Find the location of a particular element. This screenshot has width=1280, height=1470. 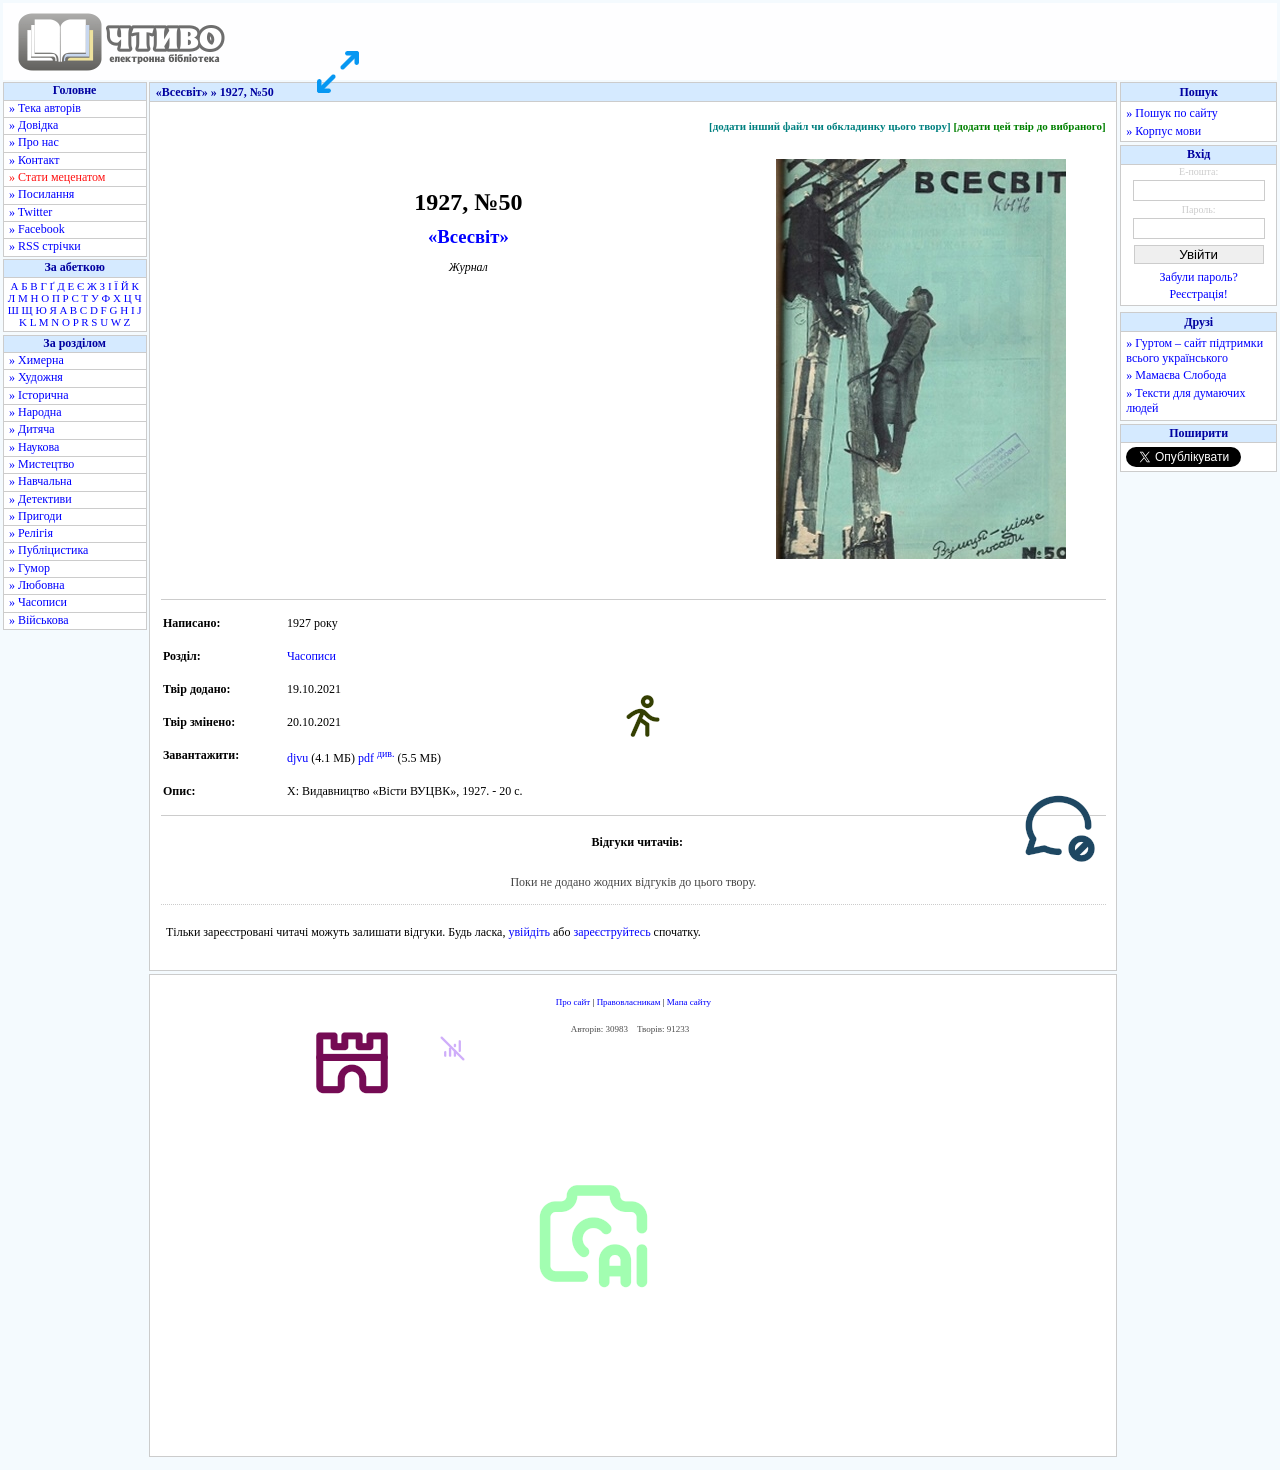

access AI-powered camera features is located at coordinates (593, 1233).